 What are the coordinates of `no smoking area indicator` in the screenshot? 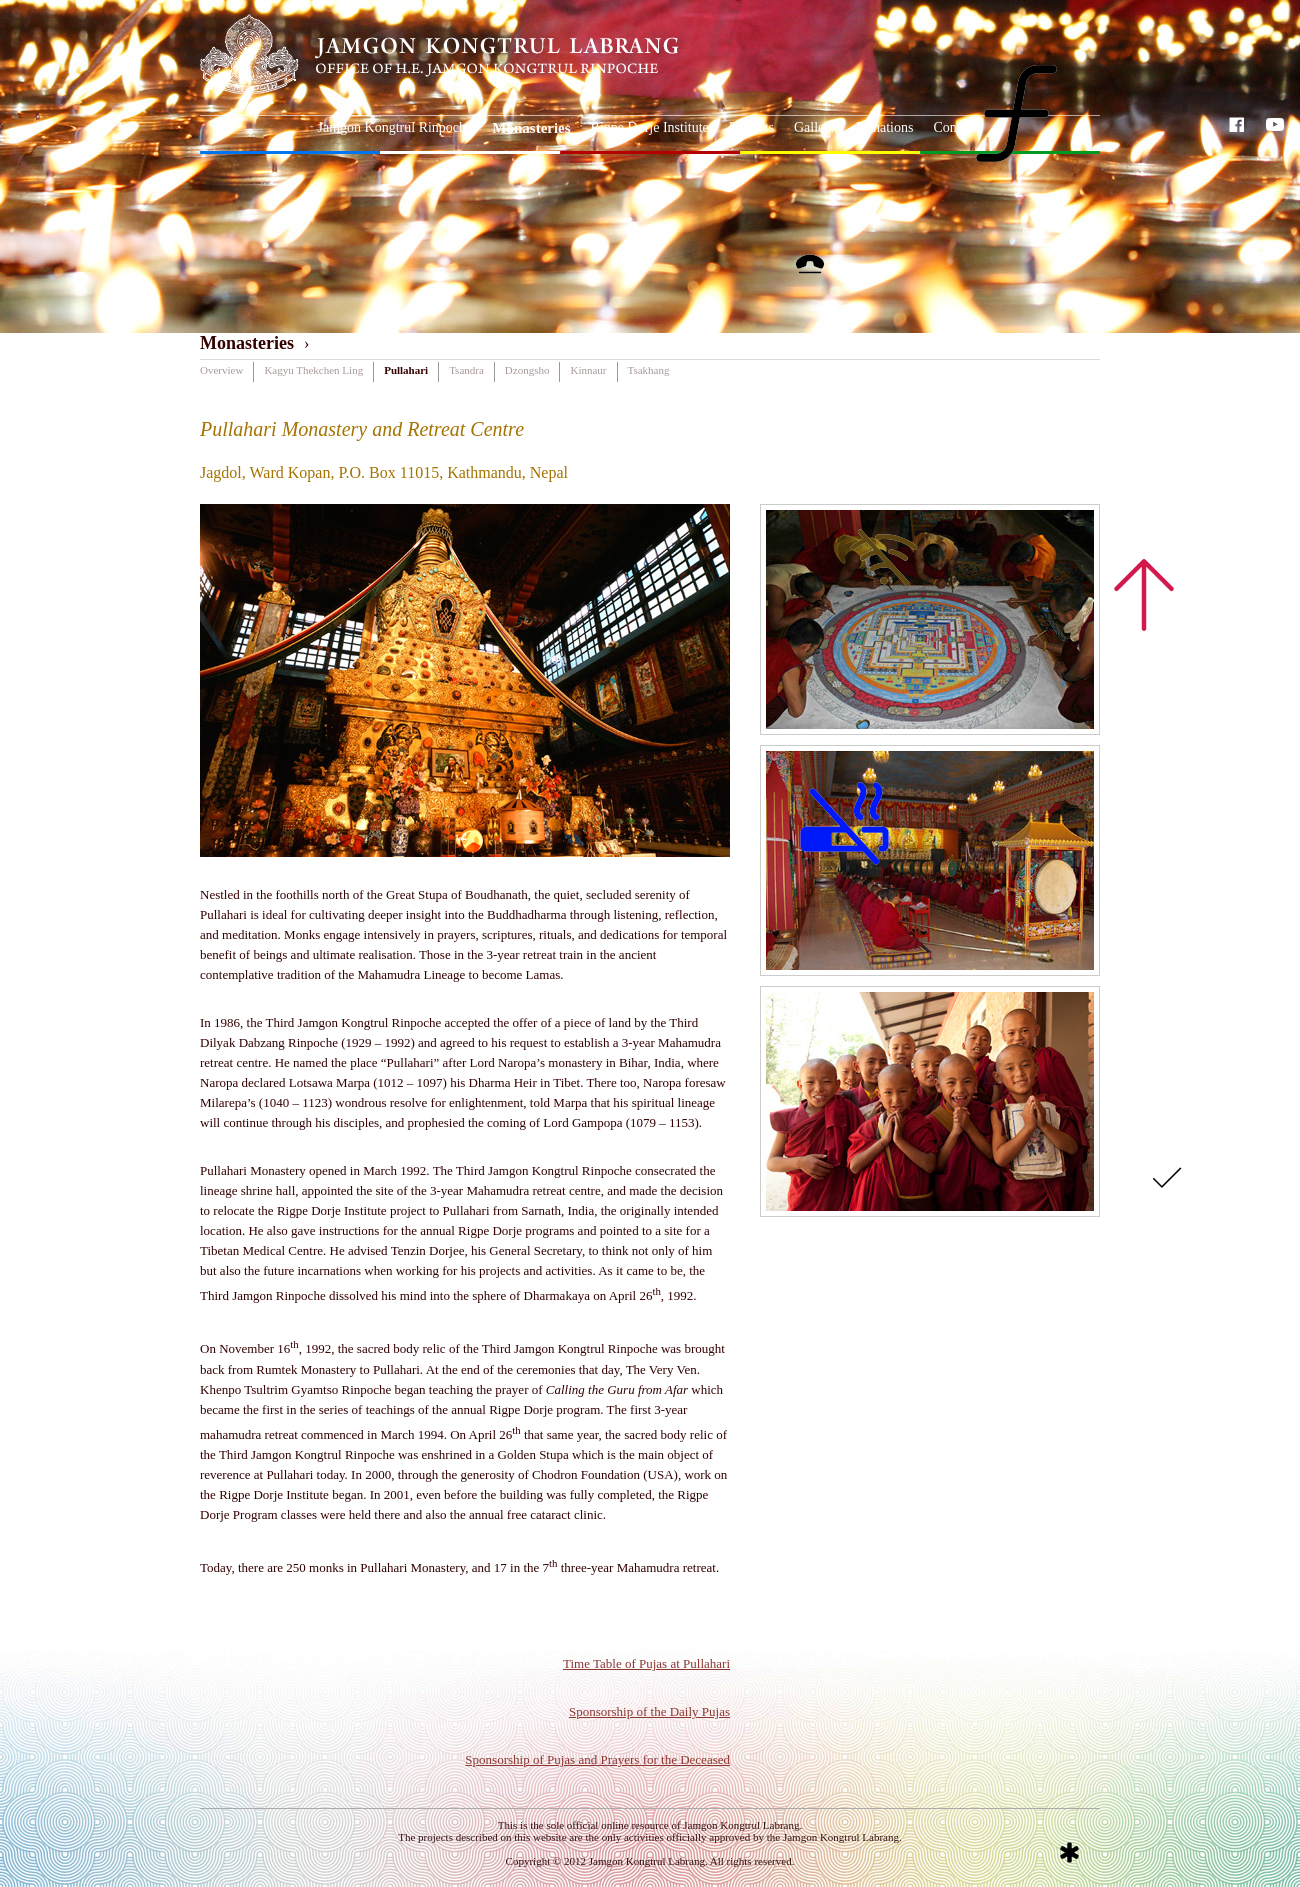 It's located at (844, 826).